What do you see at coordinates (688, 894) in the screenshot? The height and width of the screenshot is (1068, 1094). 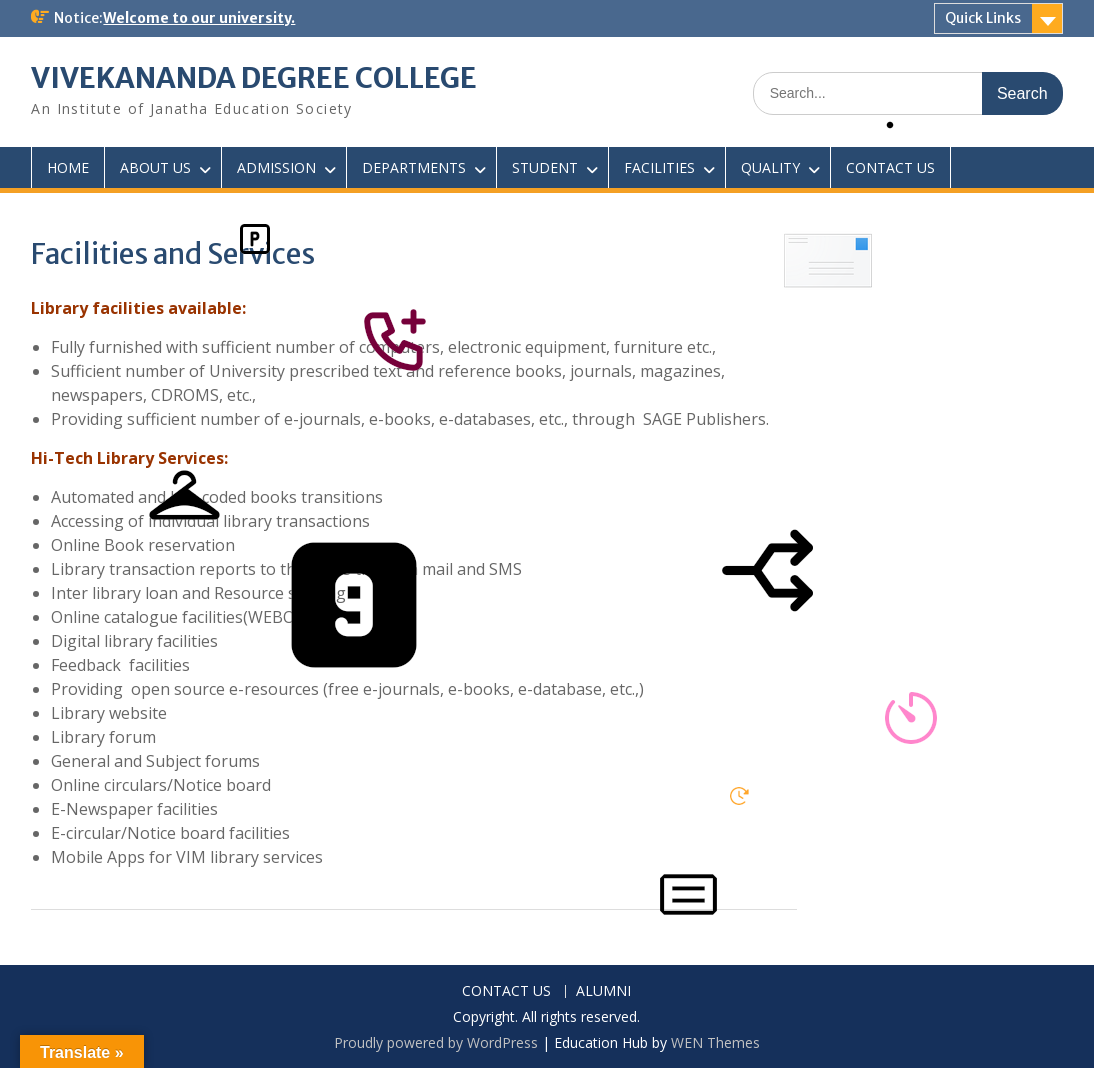 I see `indicates a constant value in code` at bounding box center [688, 894].